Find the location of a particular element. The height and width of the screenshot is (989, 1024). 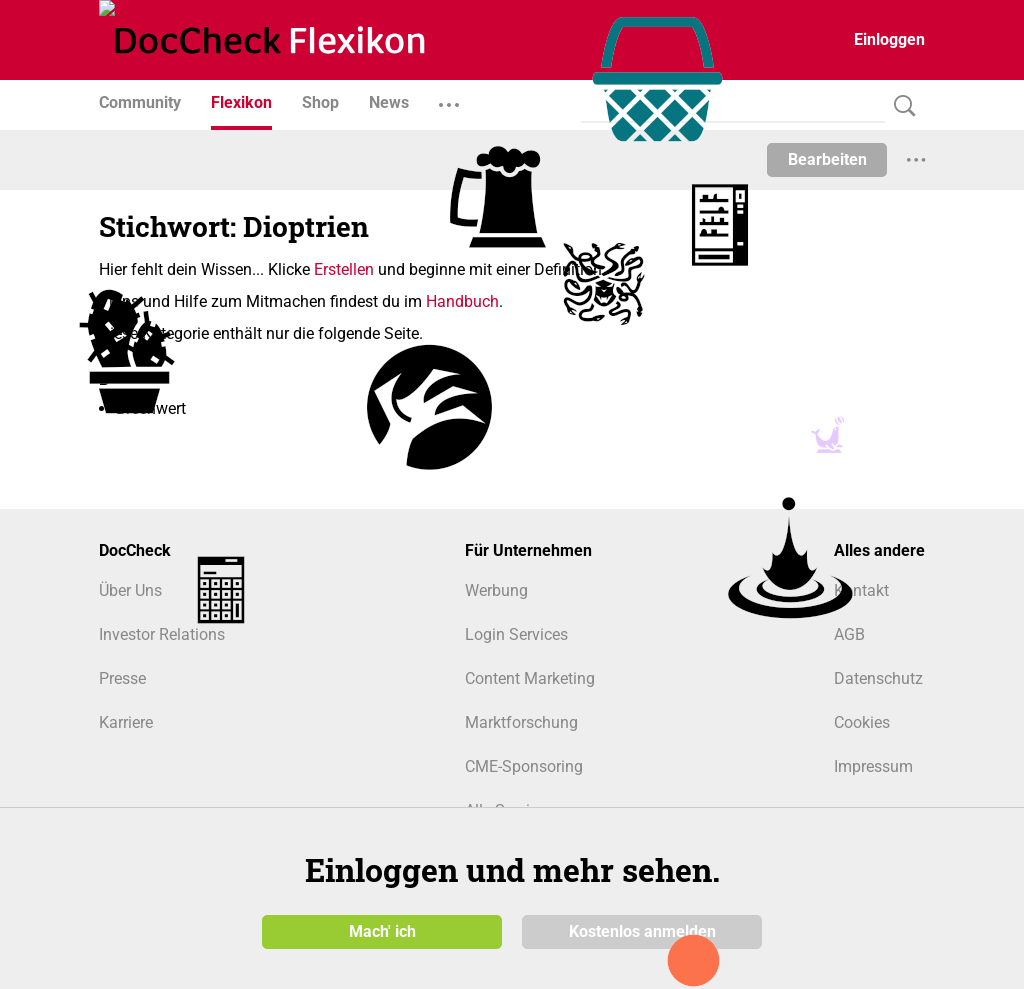

select medusa character or monster type is located at coordinates (604, 284).